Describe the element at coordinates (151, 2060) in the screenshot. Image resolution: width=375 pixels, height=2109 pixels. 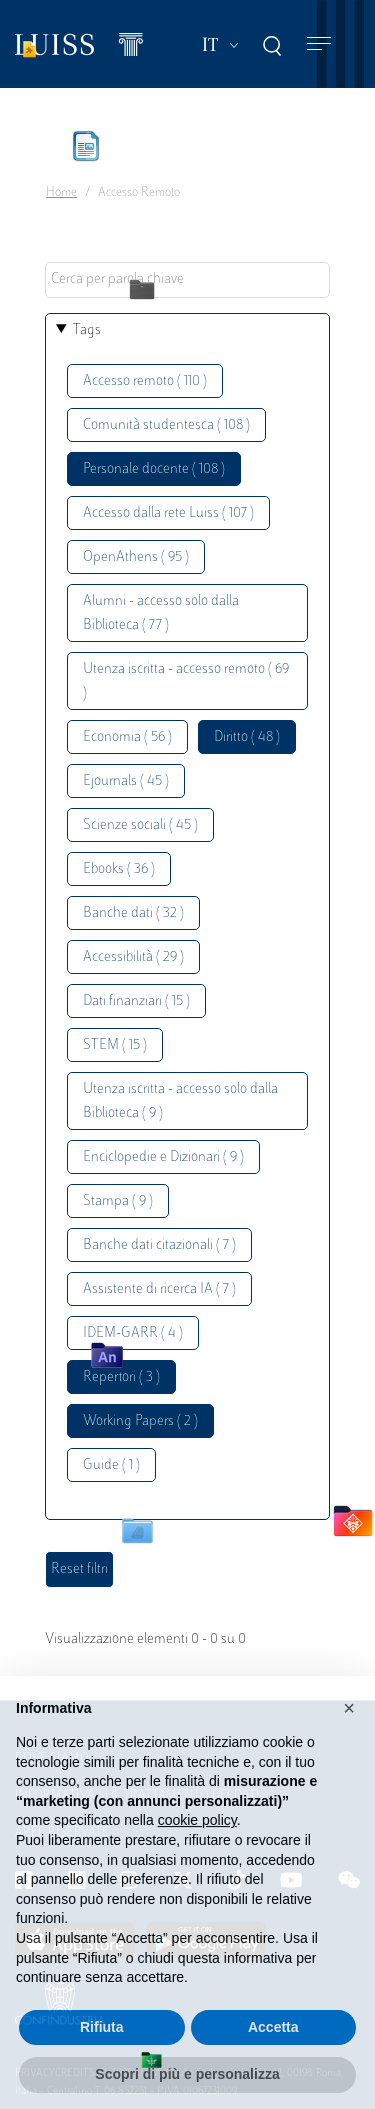
I see `open the nyk nemesis team or game folder` at that location.